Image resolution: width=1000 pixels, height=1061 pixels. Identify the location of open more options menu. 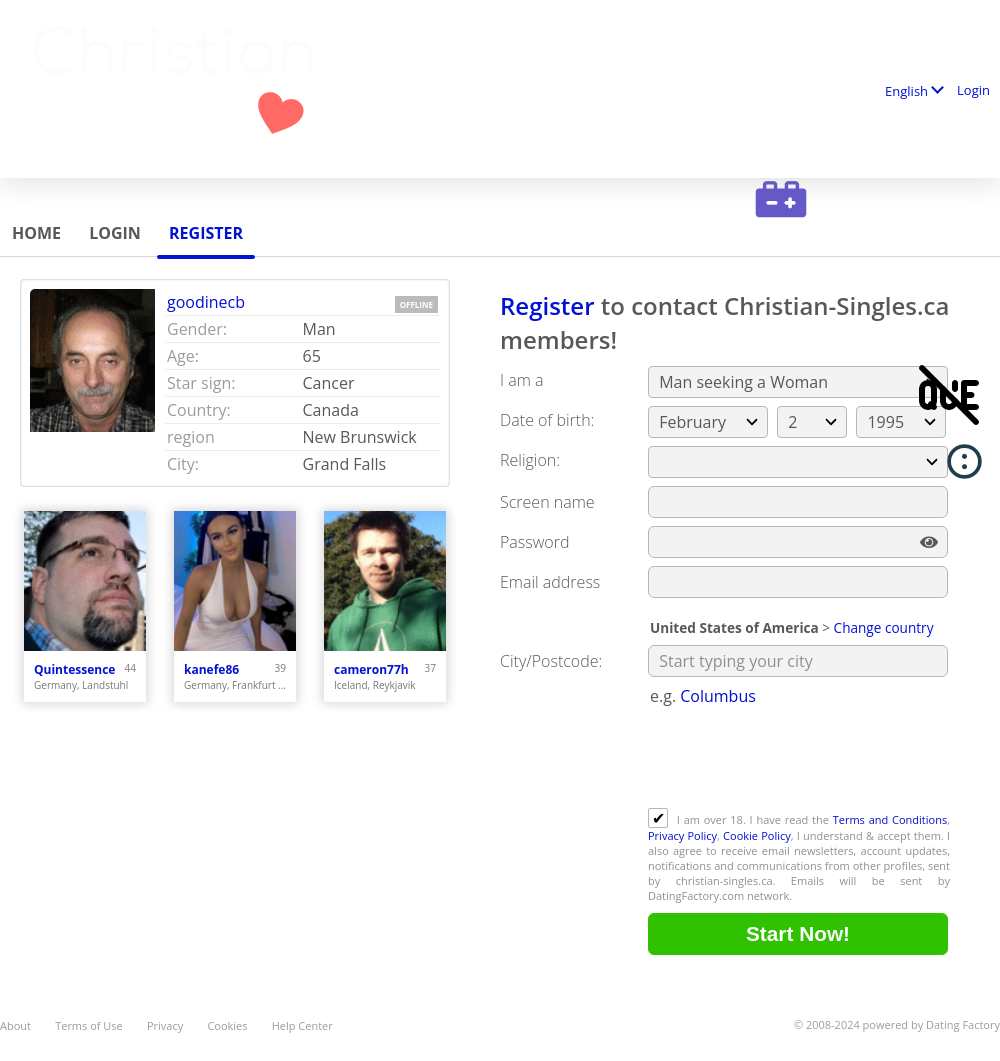
(964, 461).